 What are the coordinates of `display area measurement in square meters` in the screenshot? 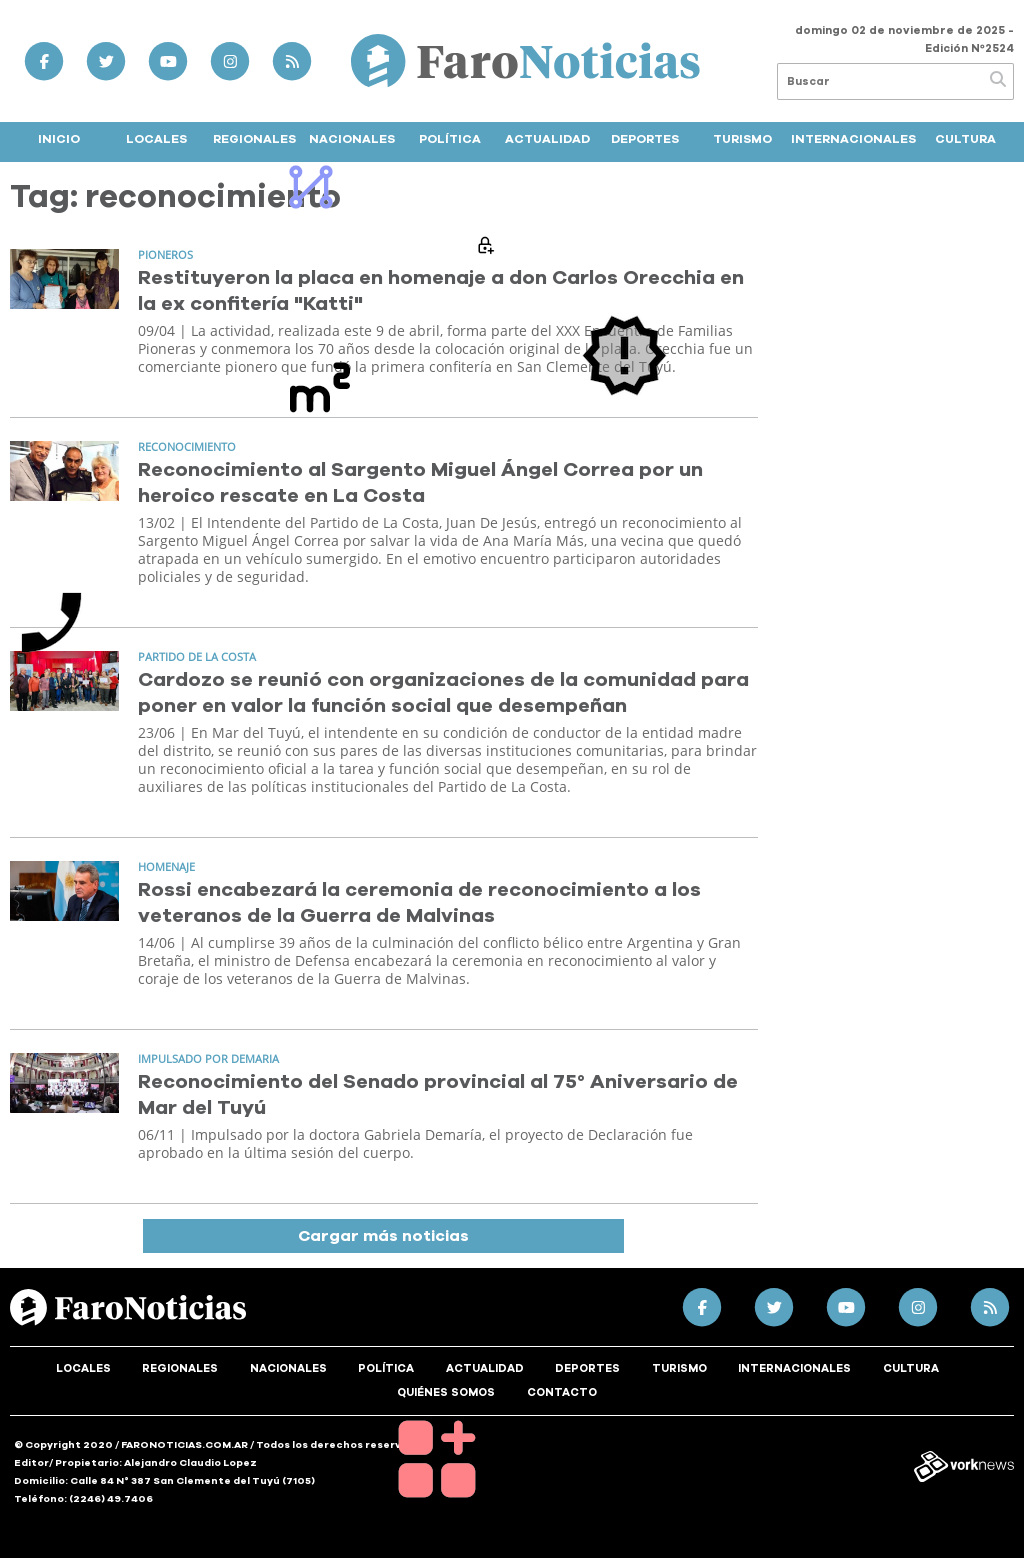 It's located at (320, 389).